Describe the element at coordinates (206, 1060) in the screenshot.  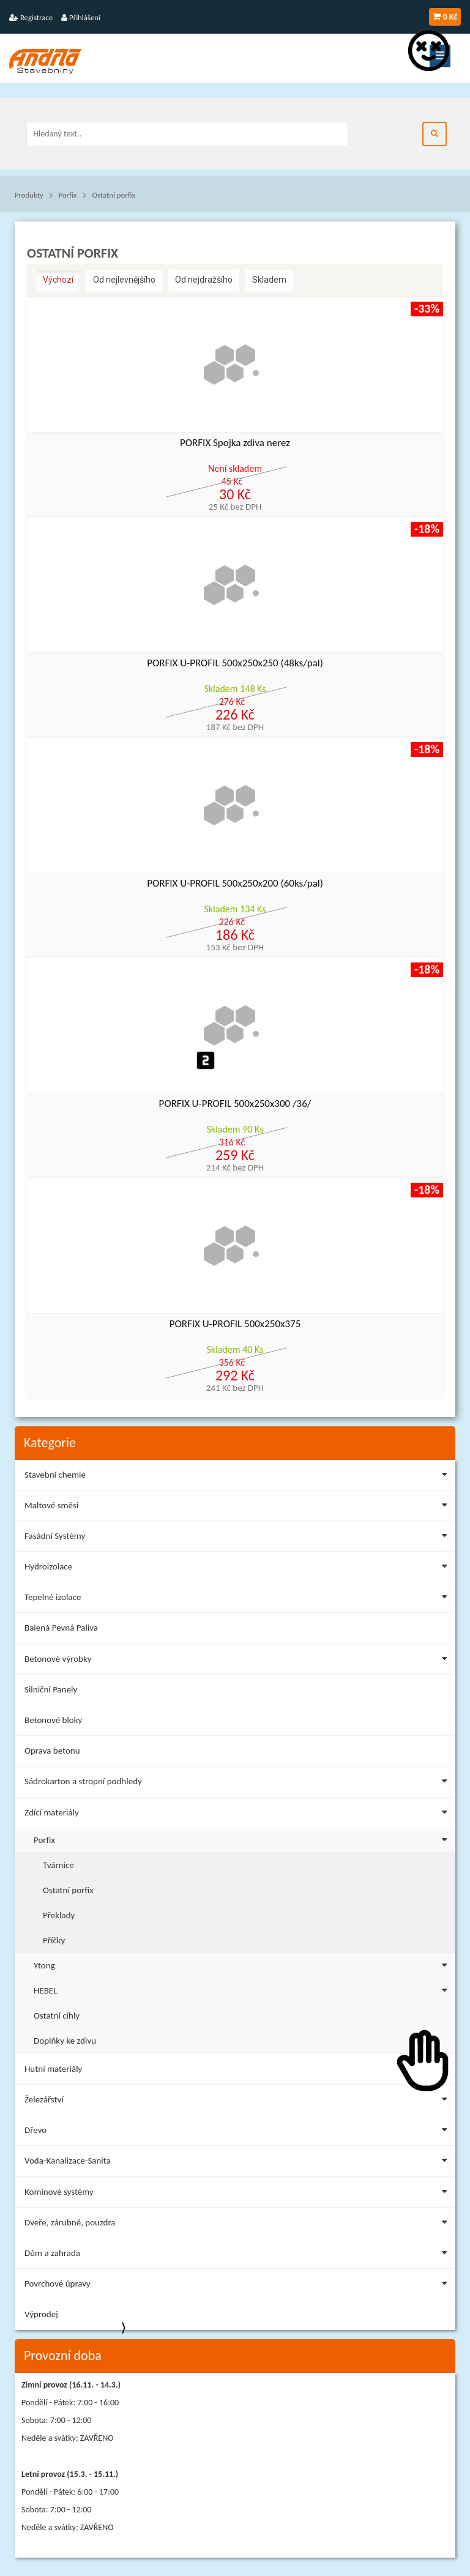
I see `select image filter or look number two` at that location.